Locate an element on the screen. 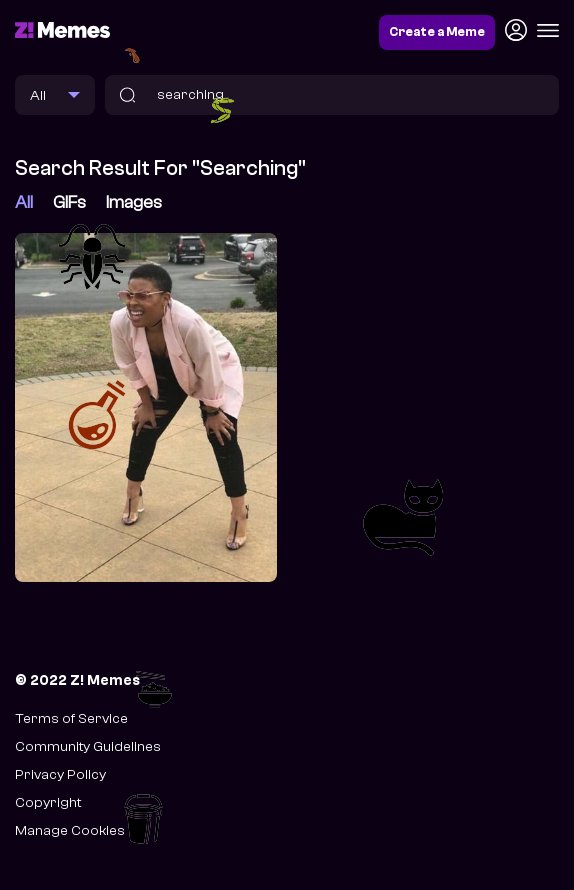 Image resolution: width=574 pixels, height=890 pixels. select zat'nik'tel weapon in game inventory is located at coordinates (222, 110).